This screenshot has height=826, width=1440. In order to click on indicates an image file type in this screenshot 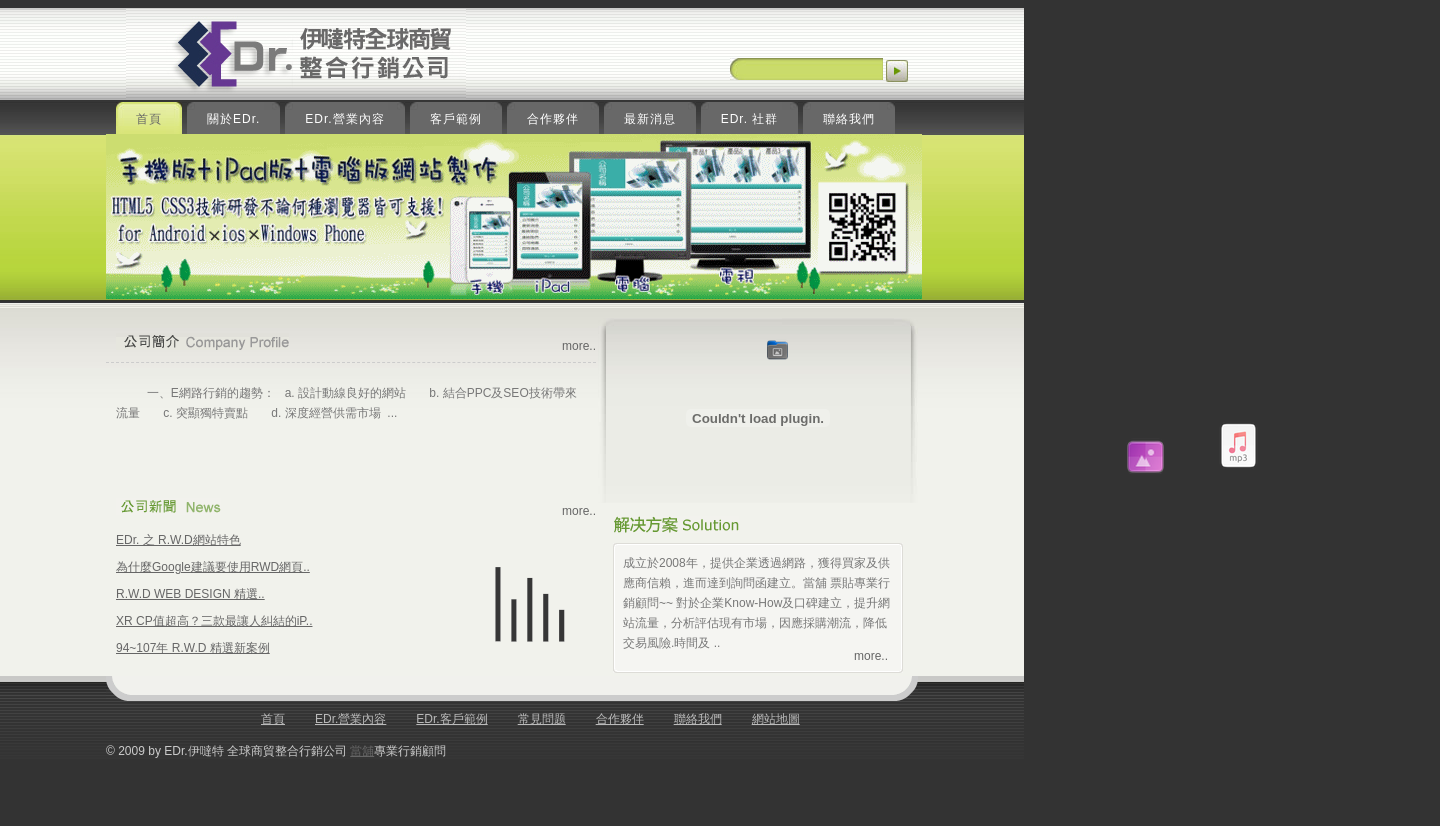, I will do `click(1145, 455)`.